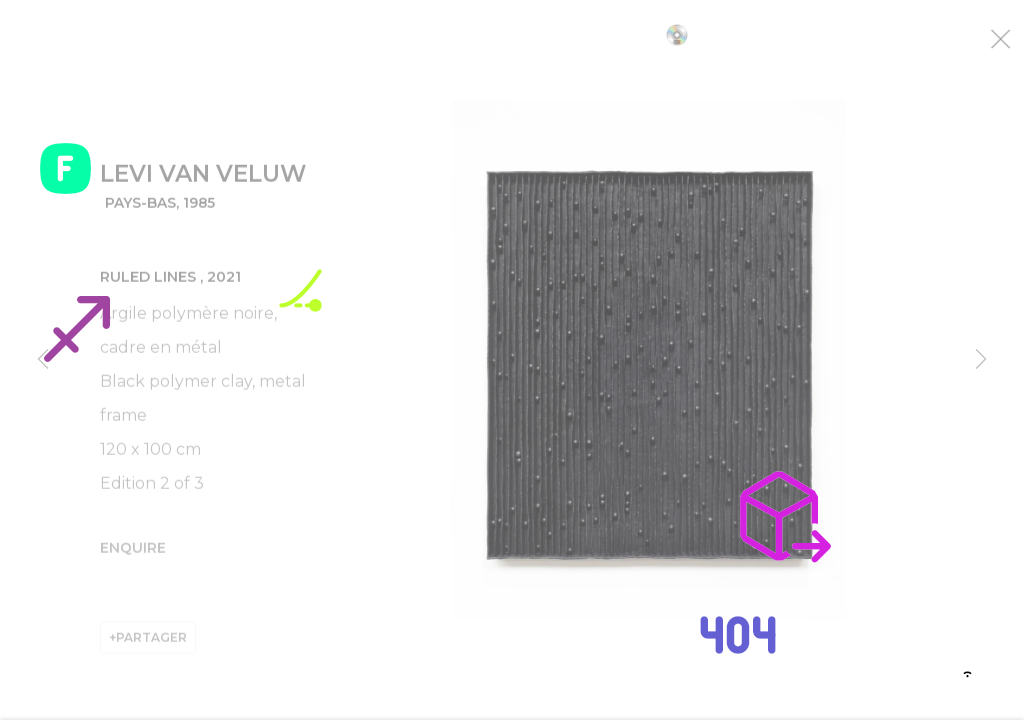  Describe the element at coordinates (779, 517) in the screenshot. I see `method with return value in code editor` at that location.